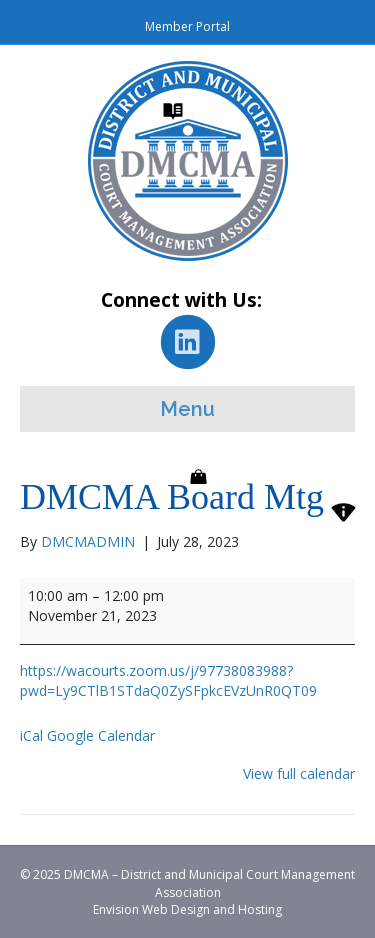 The image size is (375, 938). I want to click on scan for available wifi networks, so click(343, 512).